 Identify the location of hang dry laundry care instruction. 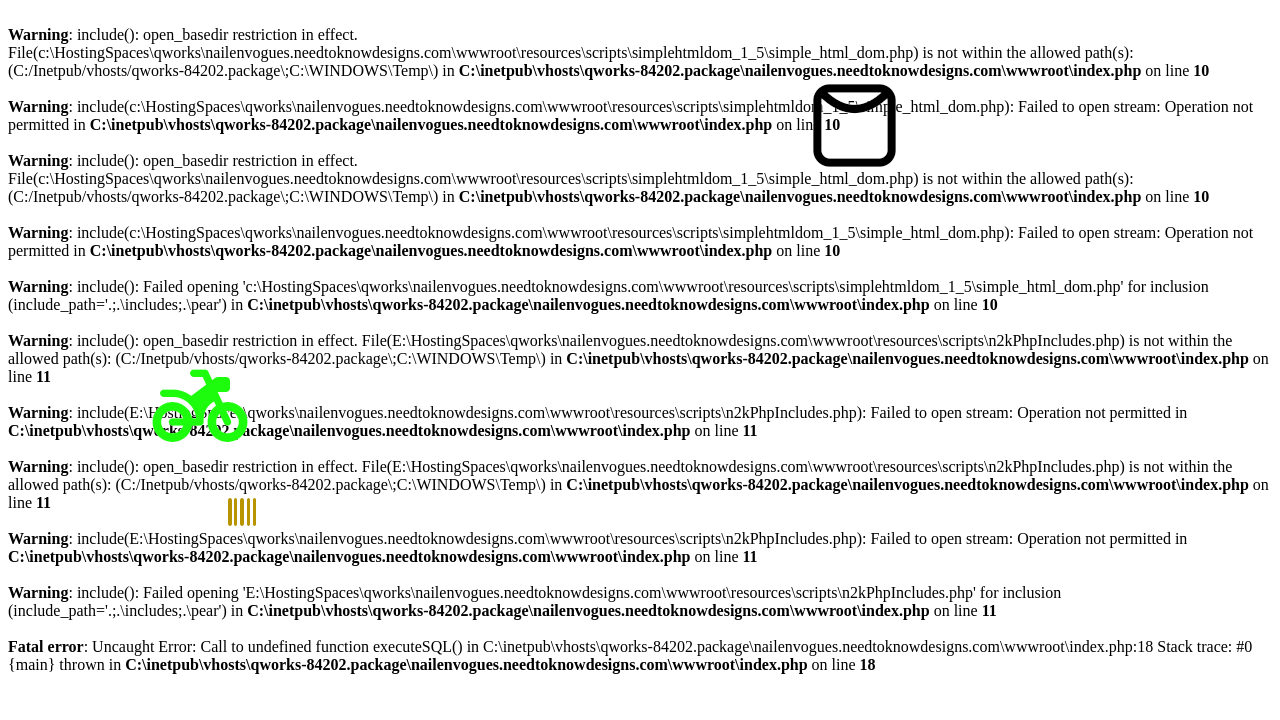
(854, 125).